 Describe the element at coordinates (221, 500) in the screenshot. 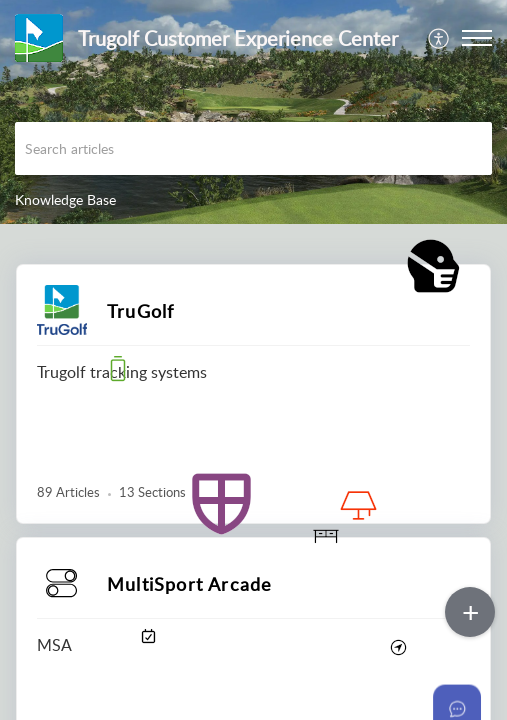

I see `indicates security or protection status` at that location.